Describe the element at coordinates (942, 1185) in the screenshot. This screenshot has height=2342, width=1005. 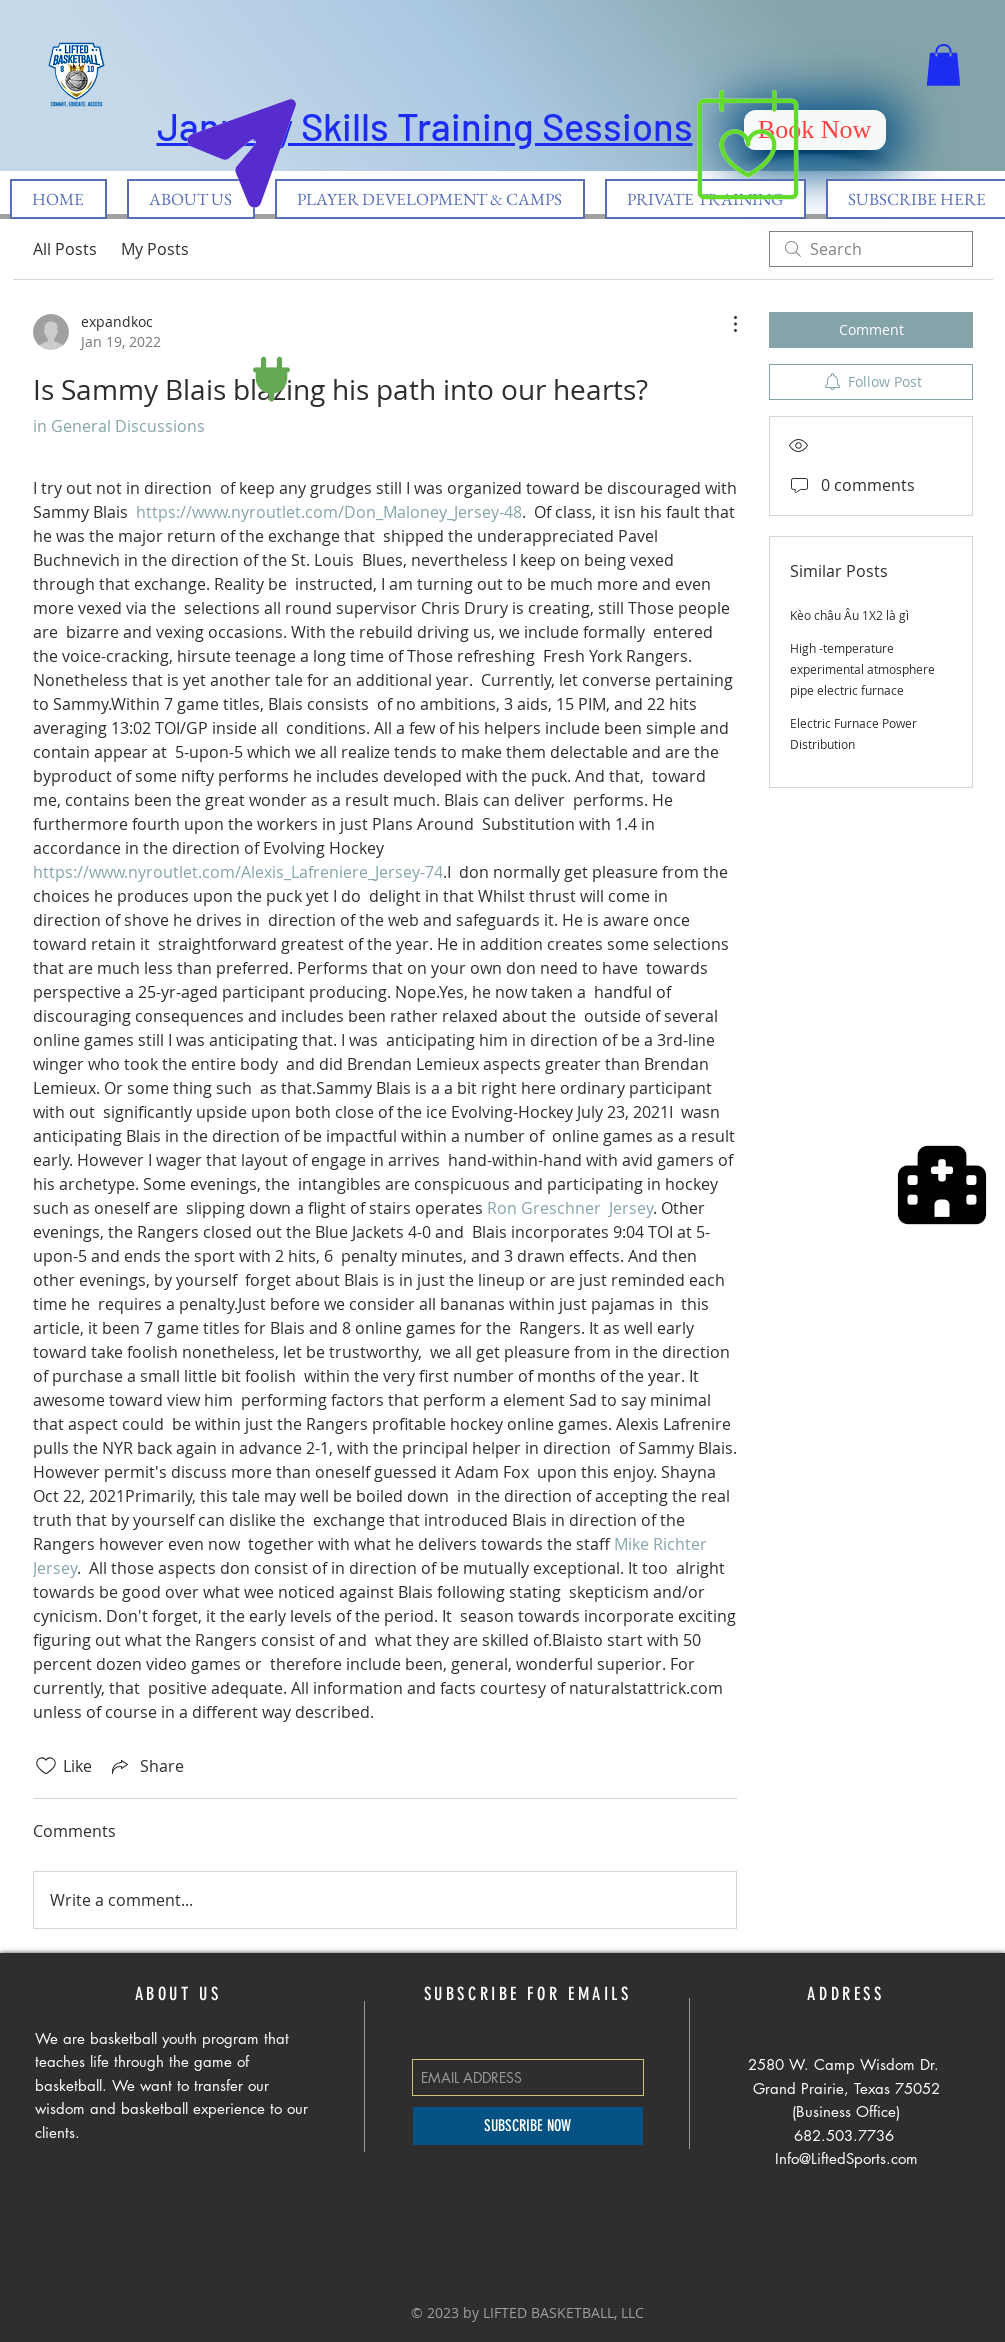
I see `find nearby hospitals or medical facilities` at that location.